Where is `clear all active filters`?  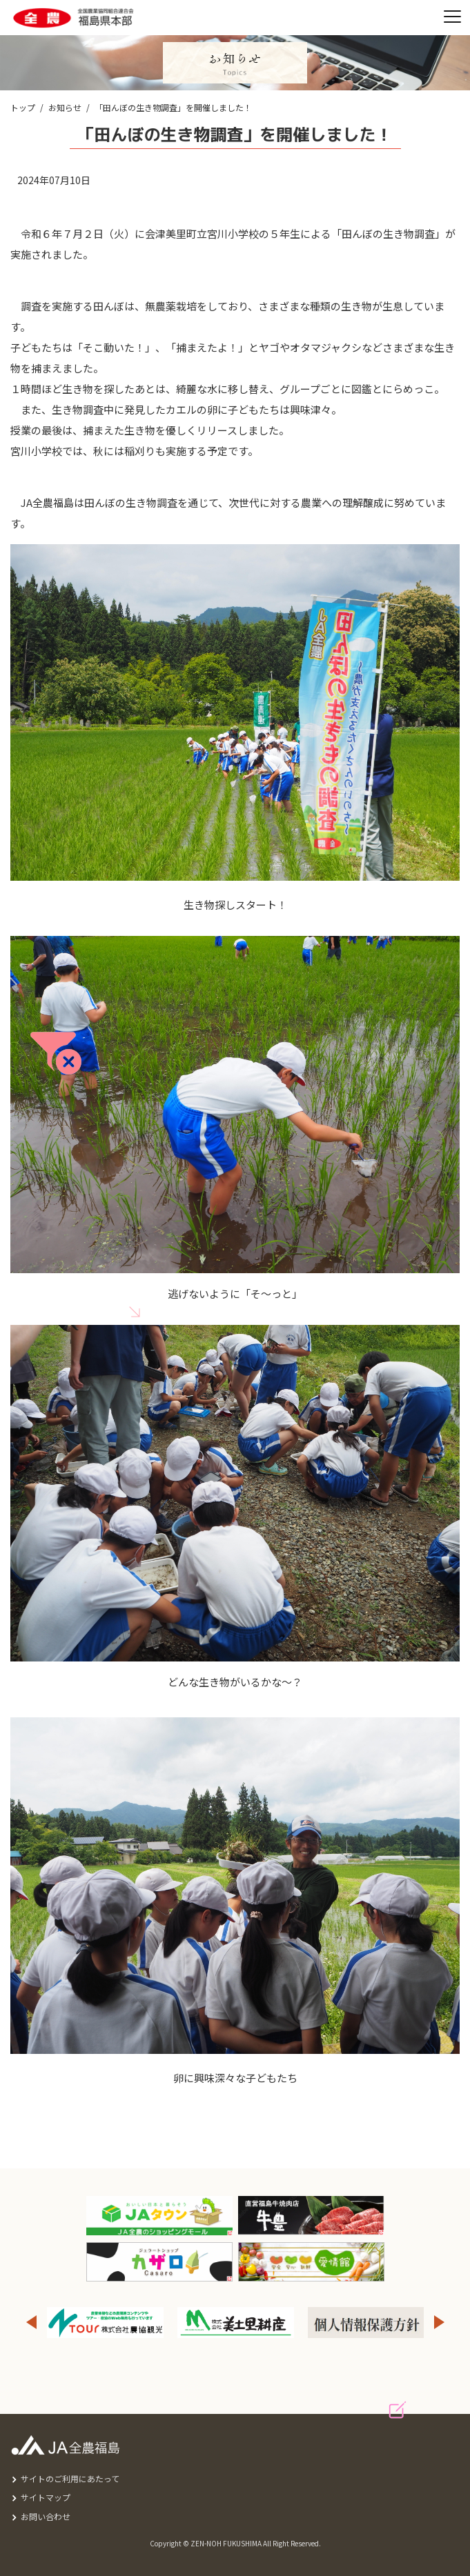 clear all active filters is located at coordinates (56, 1049).